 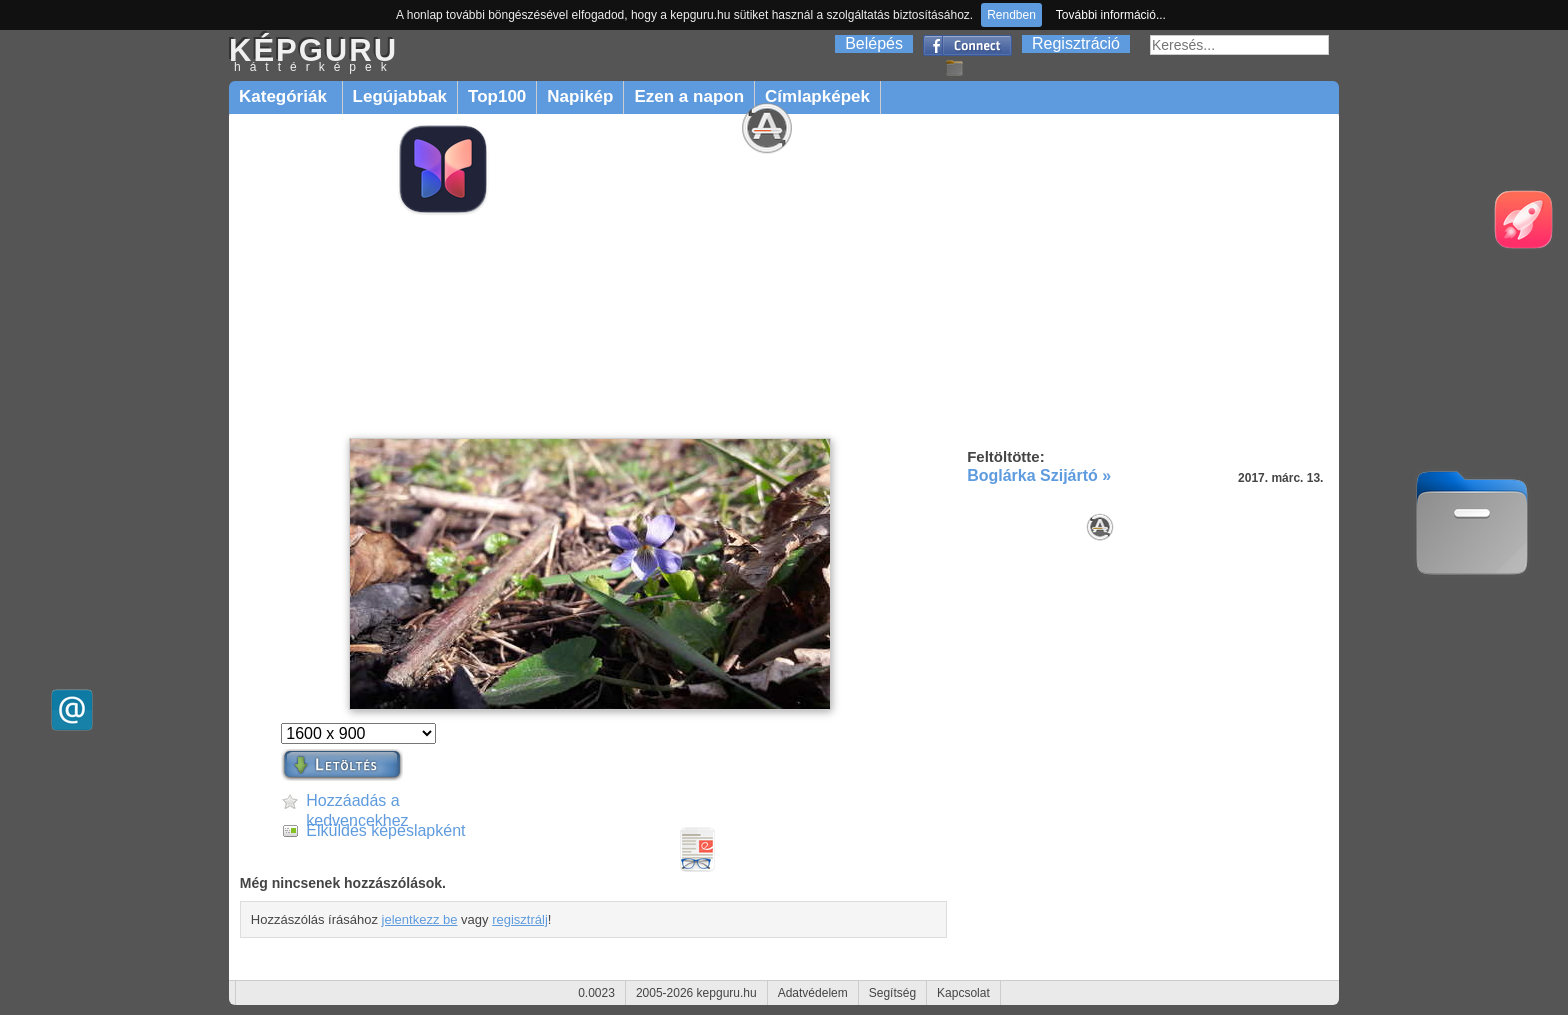 I want to click on launch the games app, so click(x=1523, y=219).